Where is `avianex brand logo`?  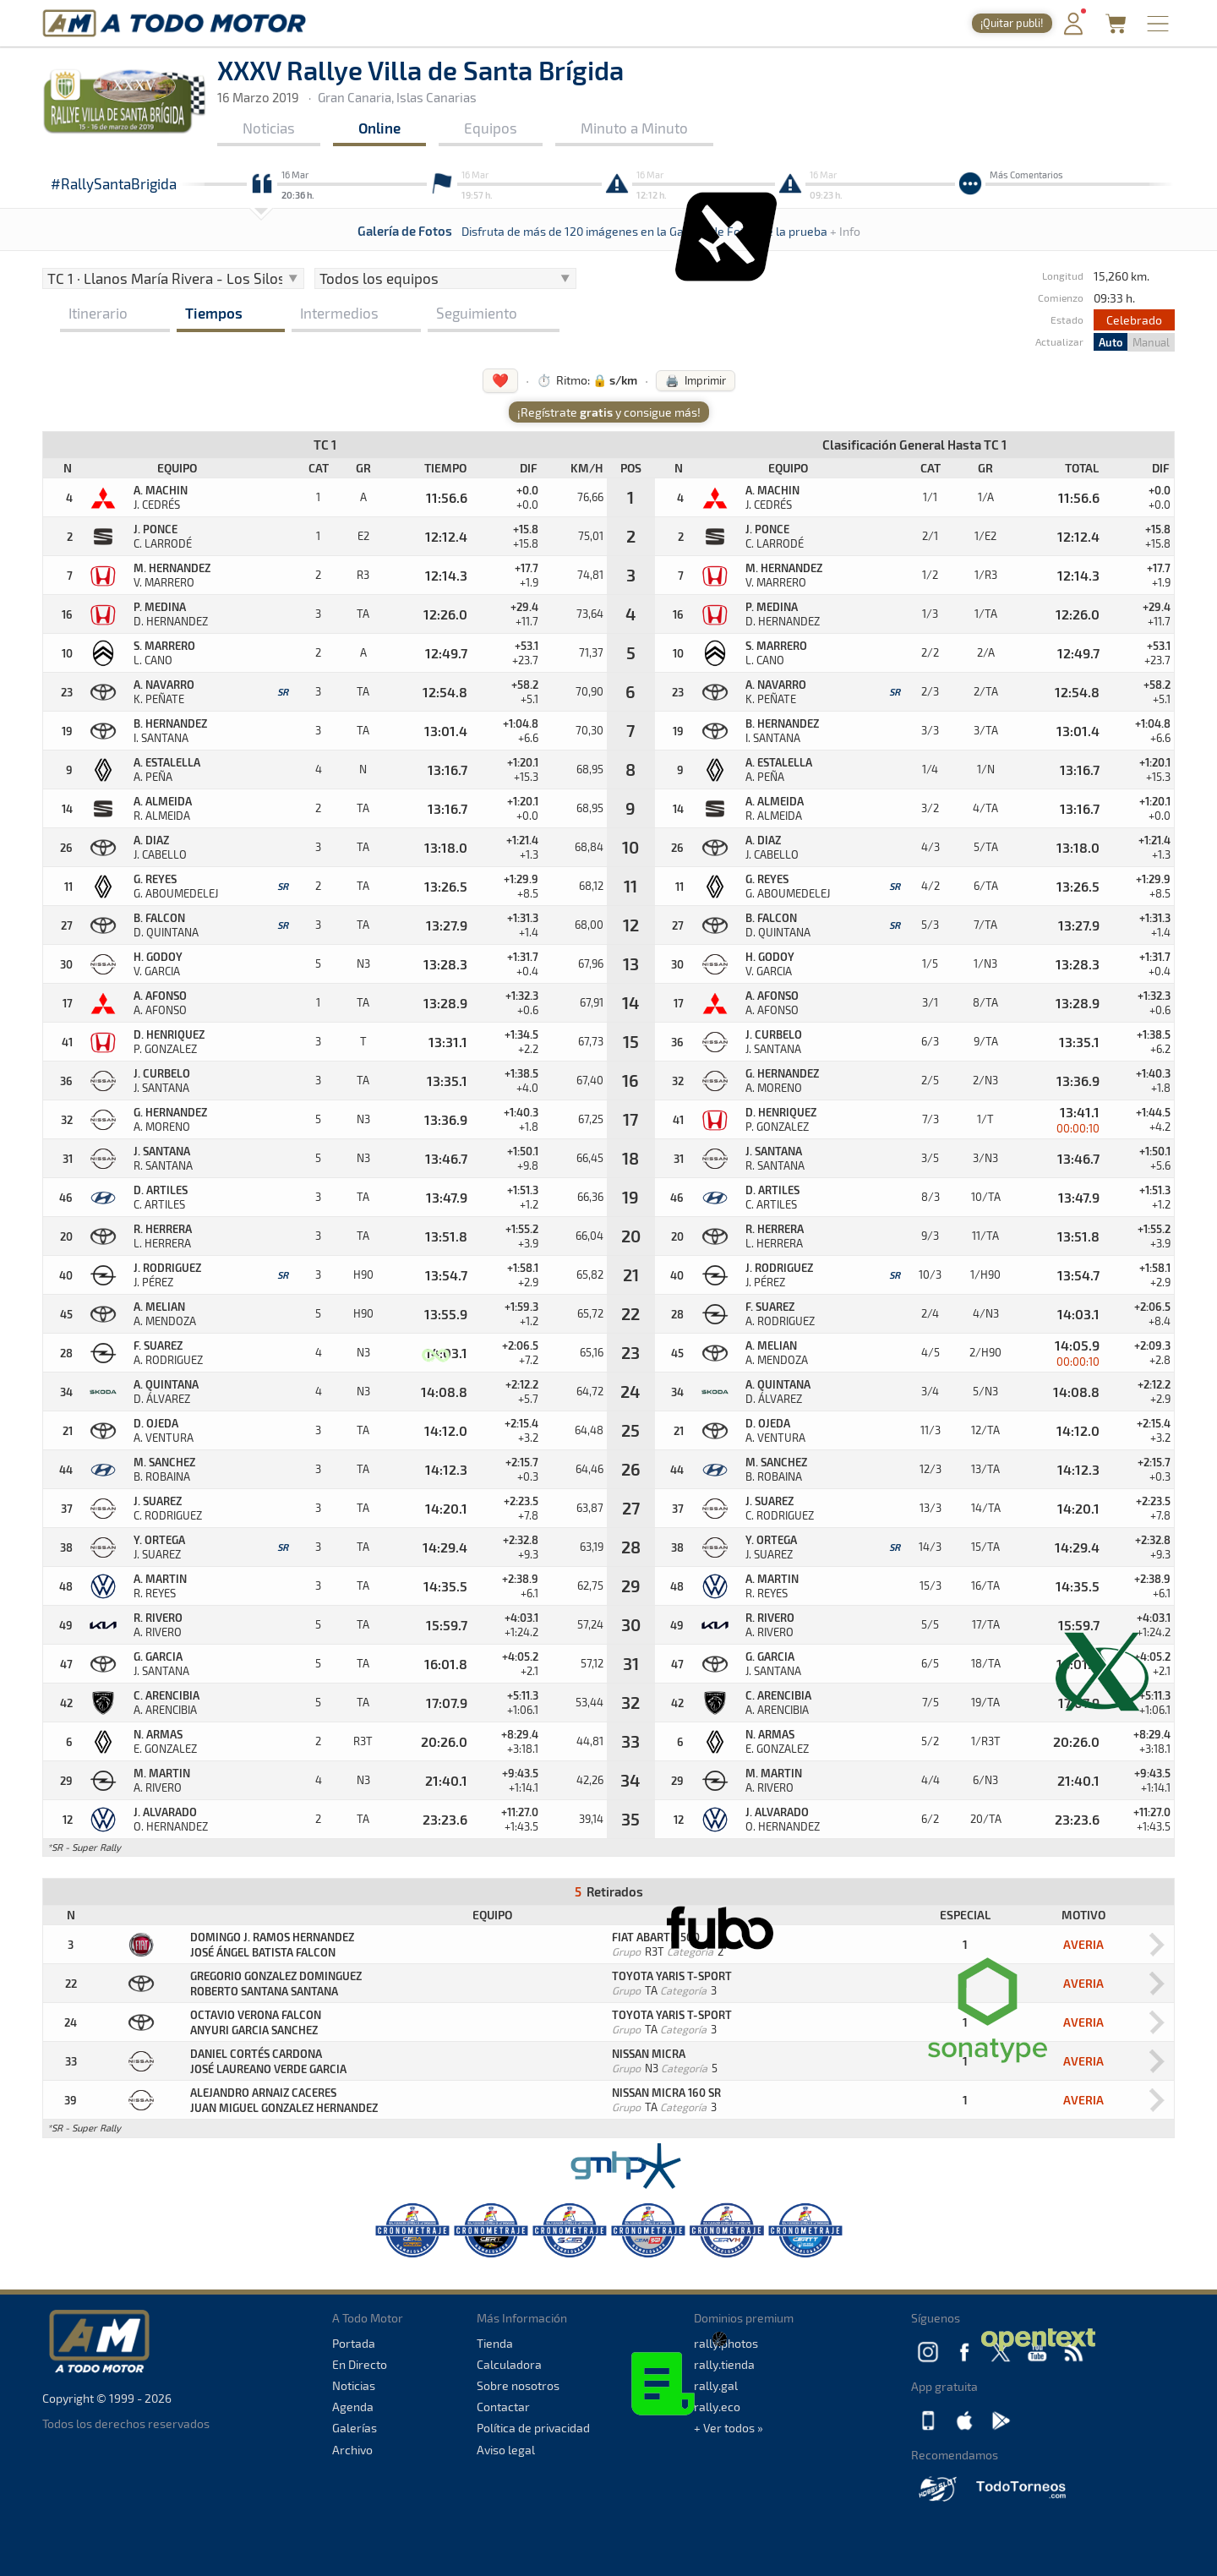
avianex brand logo is located at coordinates (726, 237).